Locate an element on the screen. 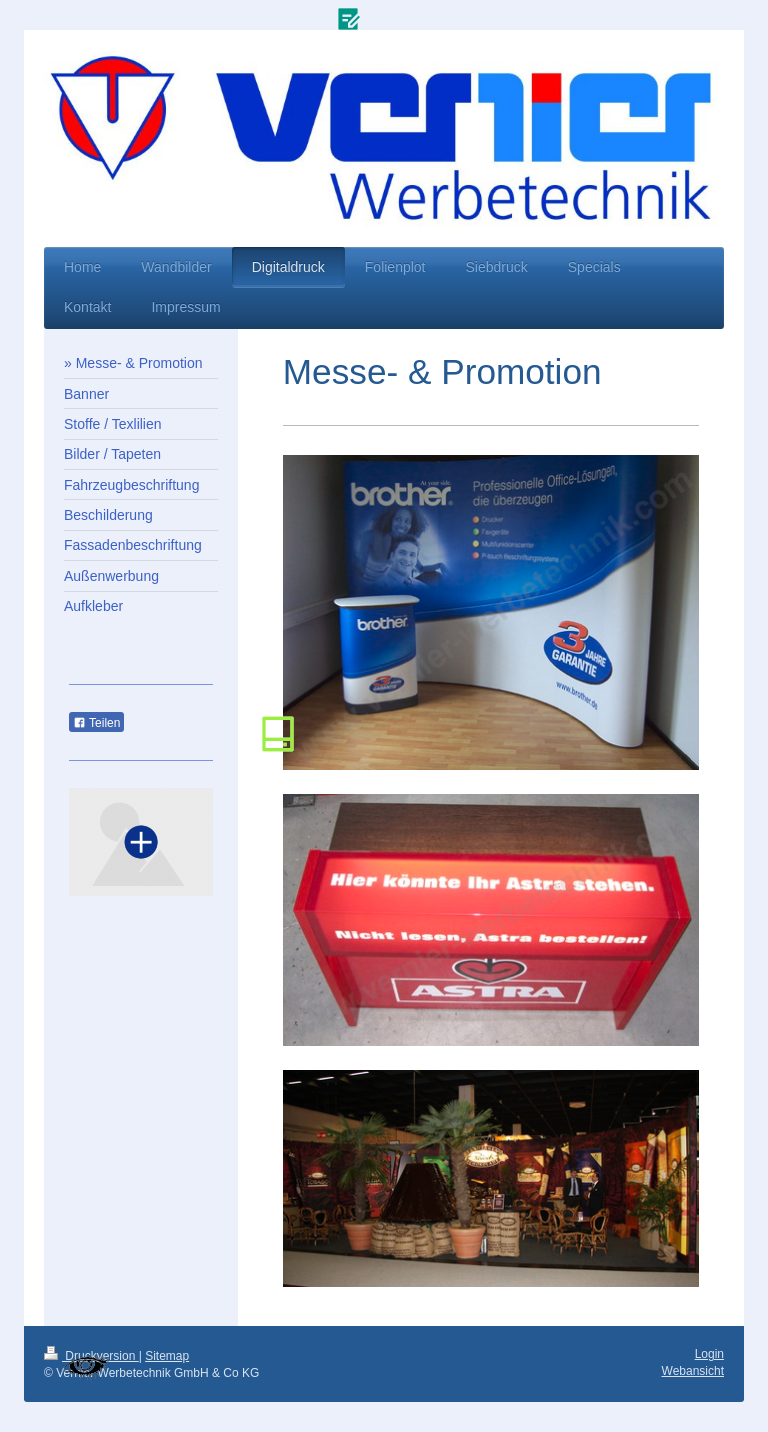 The width and height of the screenshot is (768, 1432). access storage or hard drive settings is located at coordinates (278, 734).